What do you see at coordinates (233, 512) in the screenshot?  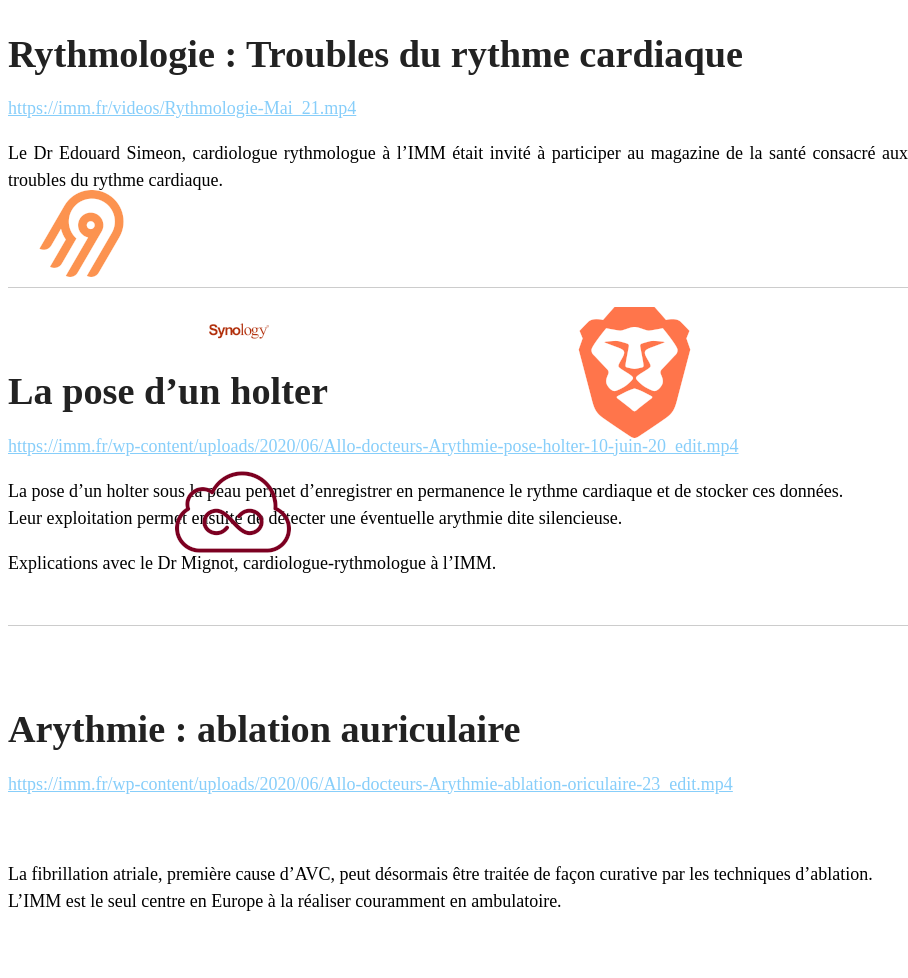 I see `open JSFiddle code playground` at bounding box center [233, 512].